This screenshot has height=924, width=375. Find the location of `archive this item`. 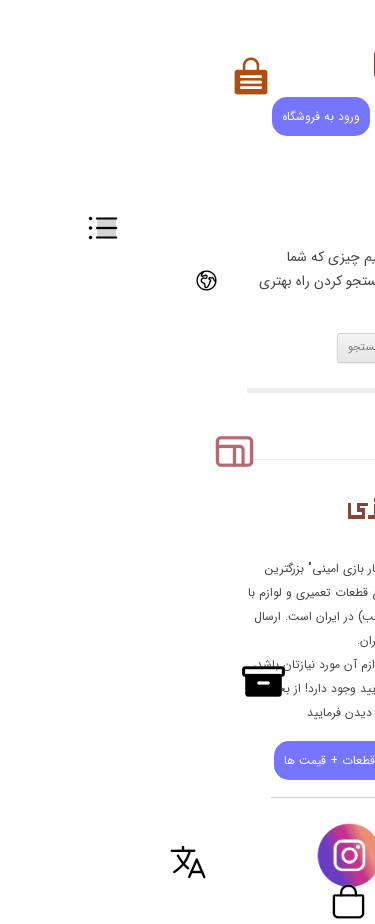

archive this item is located at coordinates (263, 681).